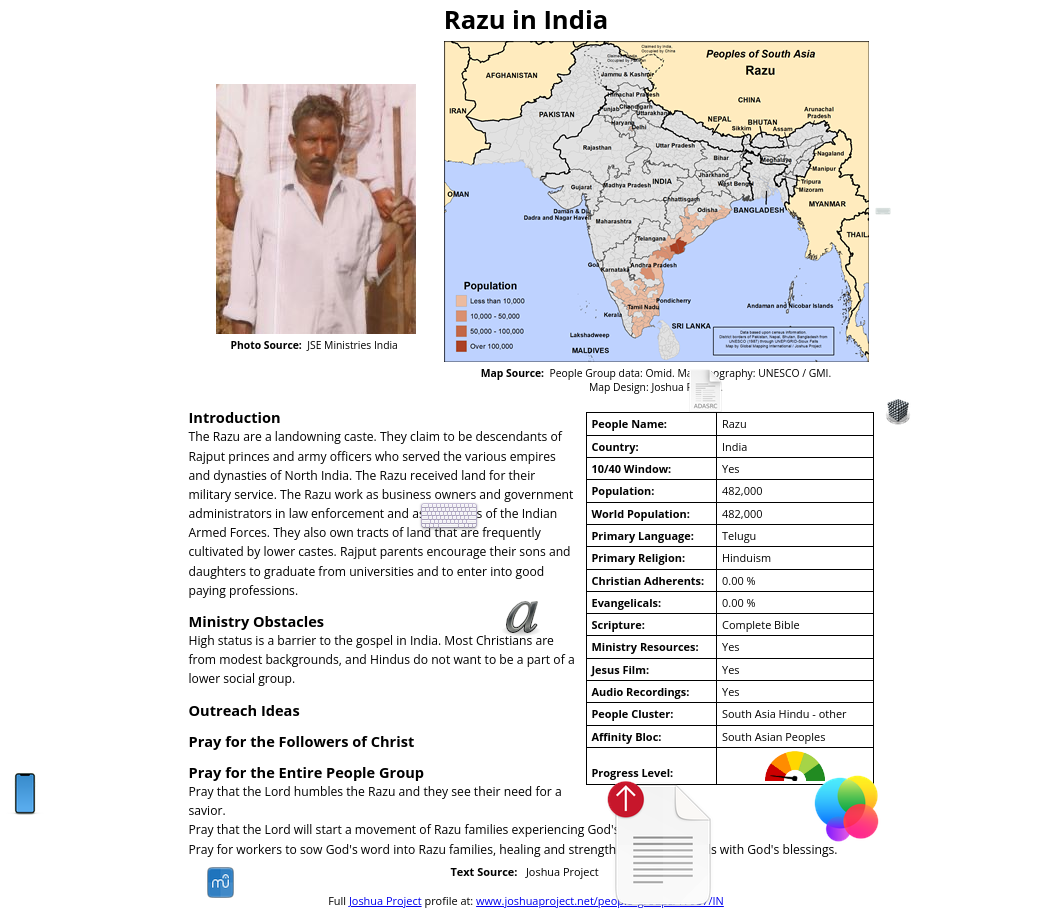 The image size is (1052, 916). I want to click on a MuseScore 3 music notation file, so click(220, 882).